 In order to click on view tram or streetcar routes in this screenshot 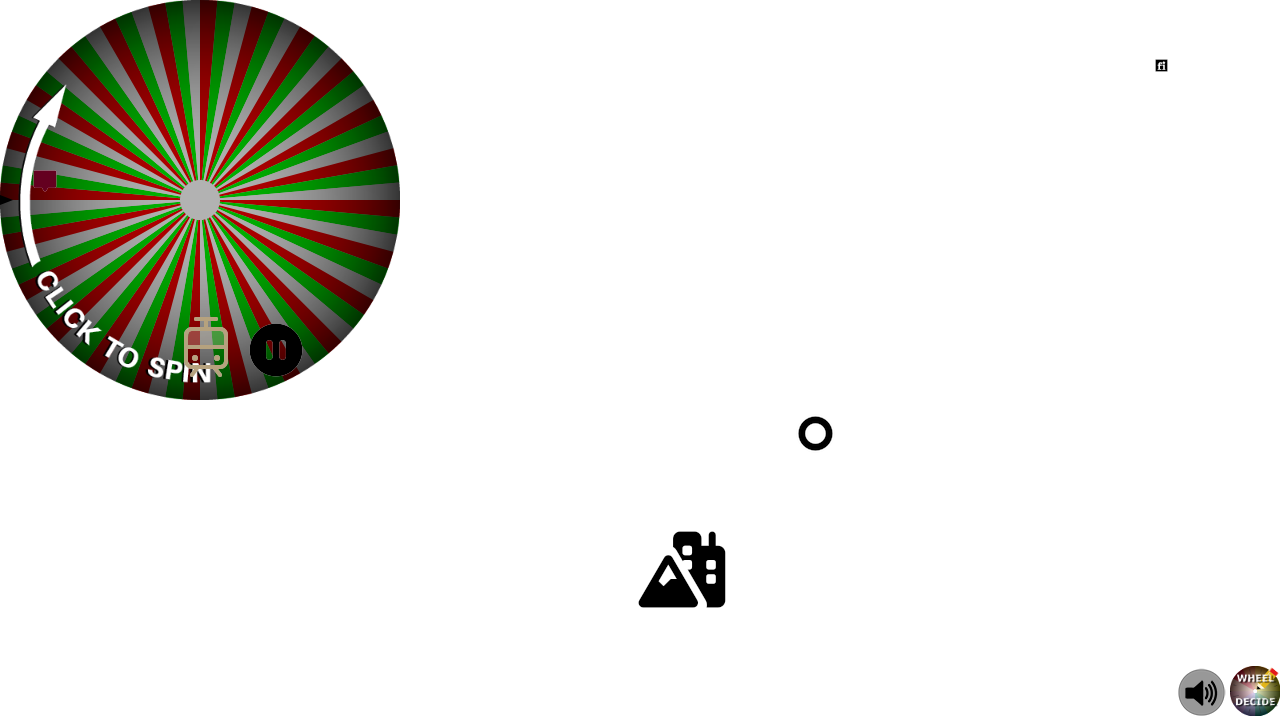, I will do `click(206, 347)`.